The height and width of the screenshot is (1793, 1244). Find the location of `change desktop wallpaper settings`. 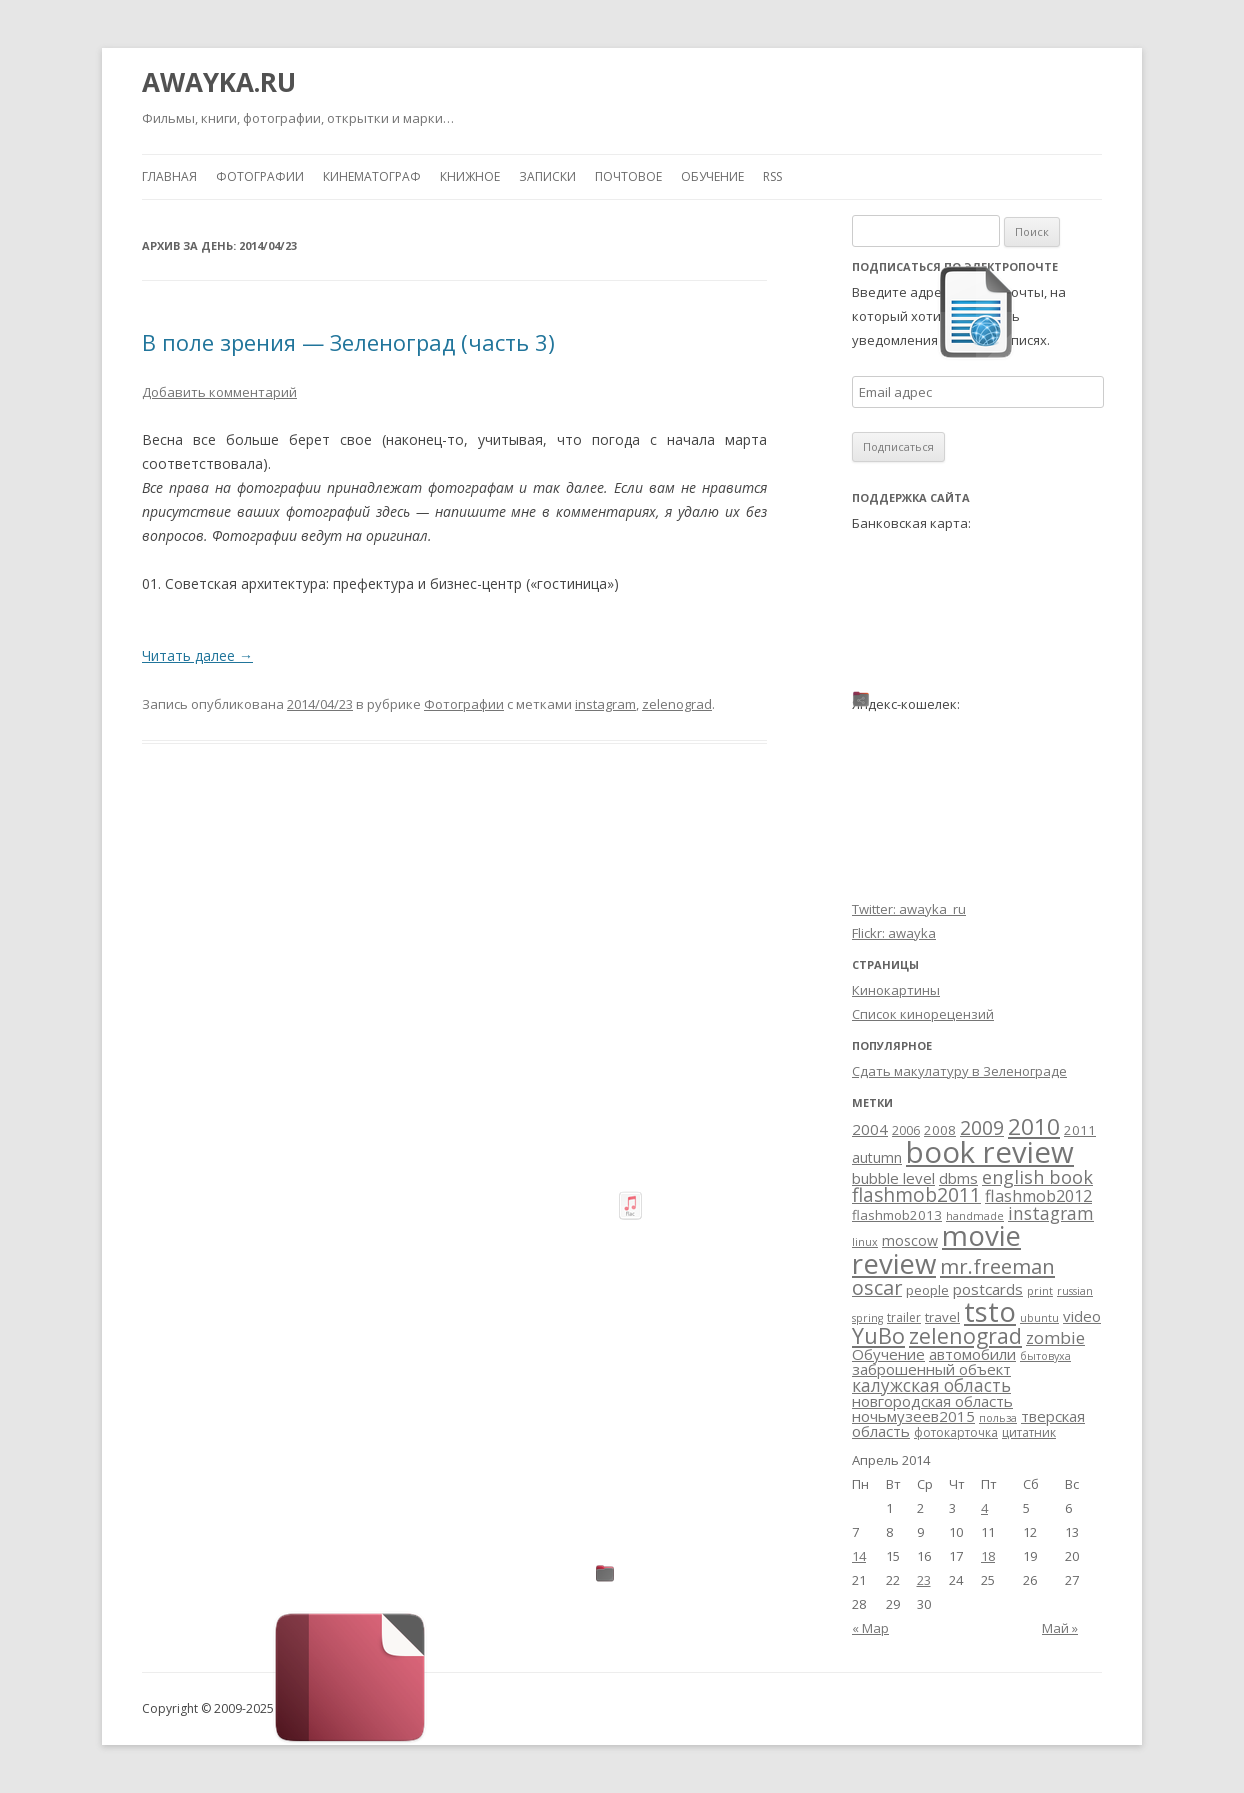

change desktop wallpaper settings is located at coordinates (350, 1672).